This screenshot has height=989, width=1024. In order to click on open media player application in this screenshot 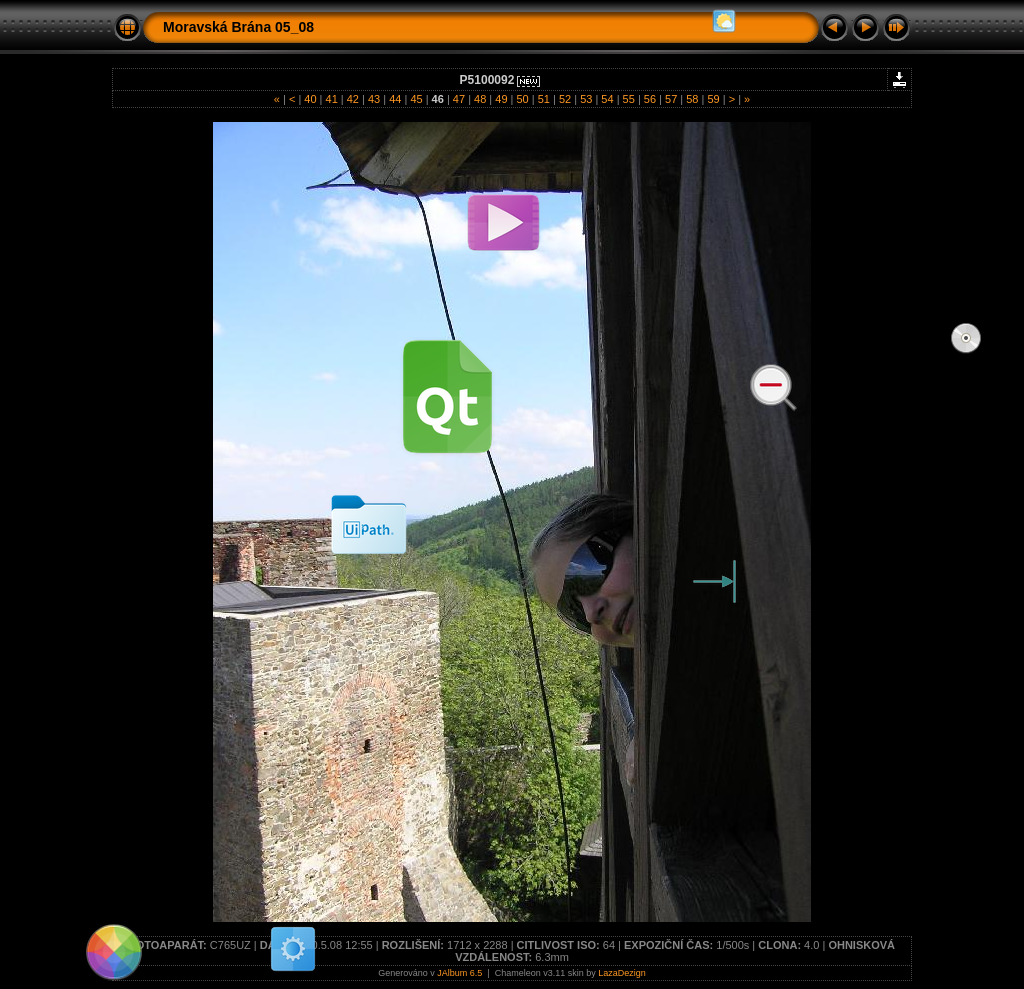, I will do `click(503, 222)`.